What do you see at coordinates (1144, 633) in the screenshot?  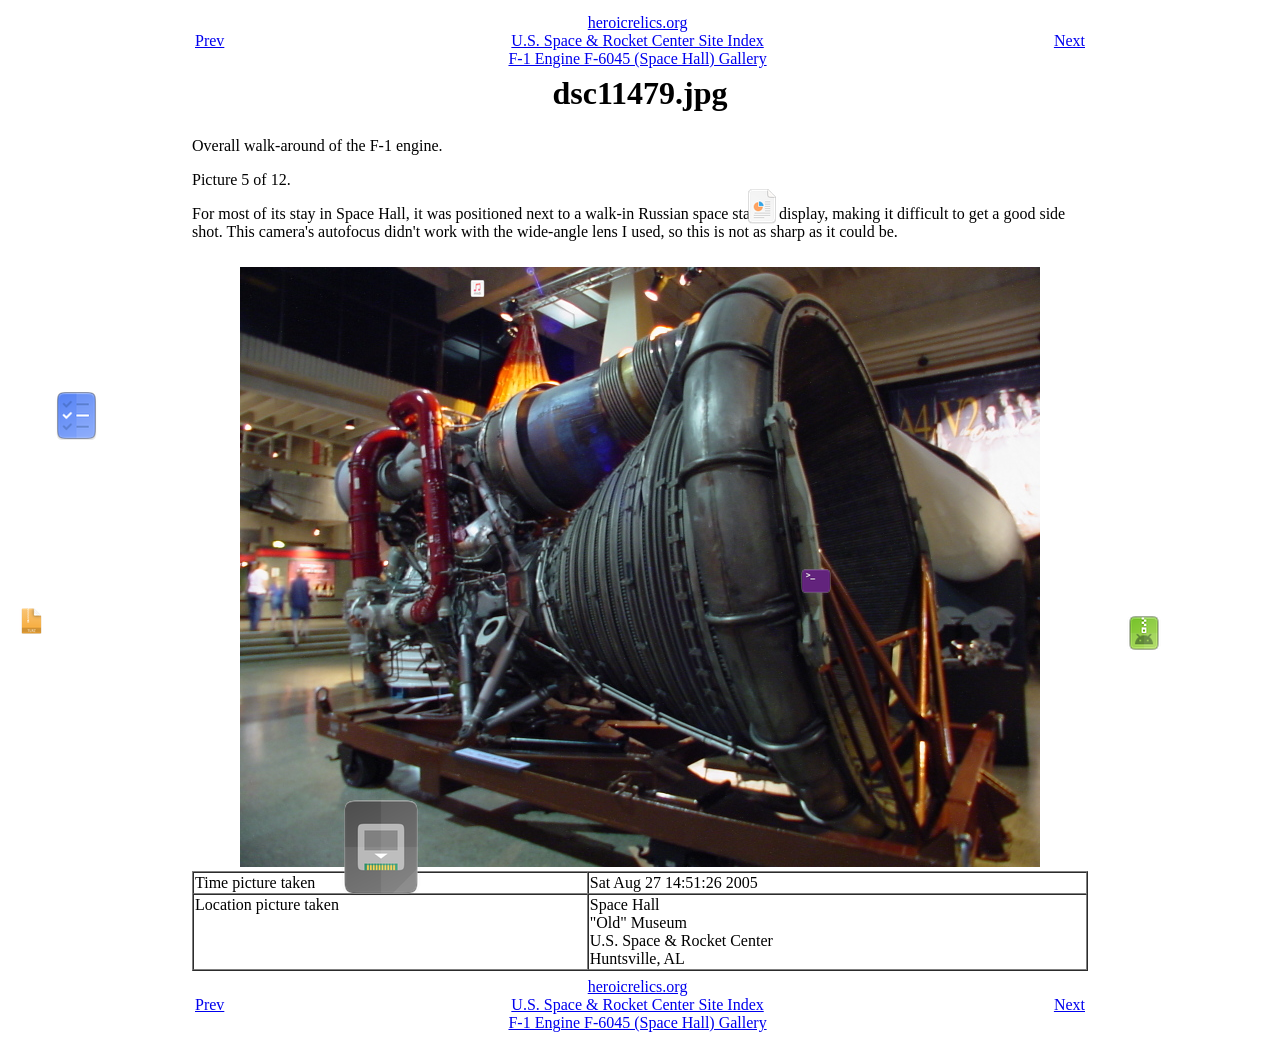 I see `android app installation package file` at bounding box center [1144, 633].